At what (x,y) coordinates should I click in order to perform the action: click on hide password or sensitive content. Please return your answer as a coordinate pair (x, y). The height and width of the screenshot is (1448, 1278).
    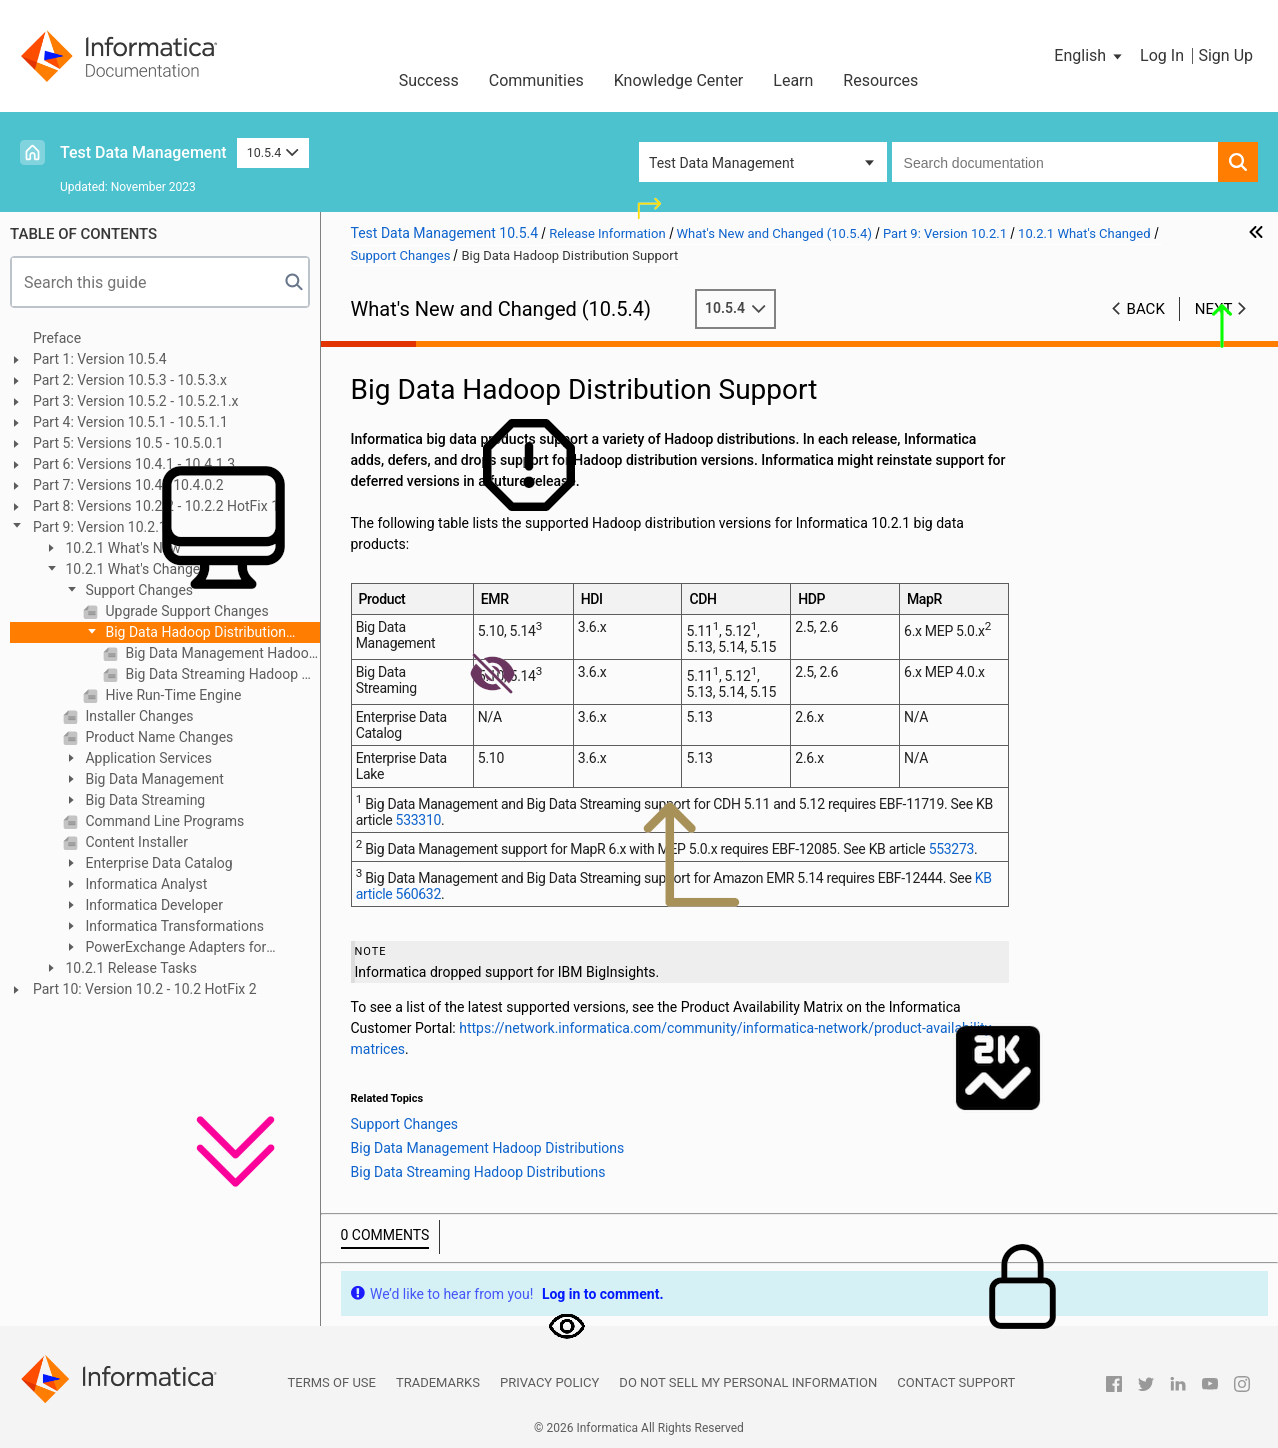
    Looking at the image, I should click on (492, 673).